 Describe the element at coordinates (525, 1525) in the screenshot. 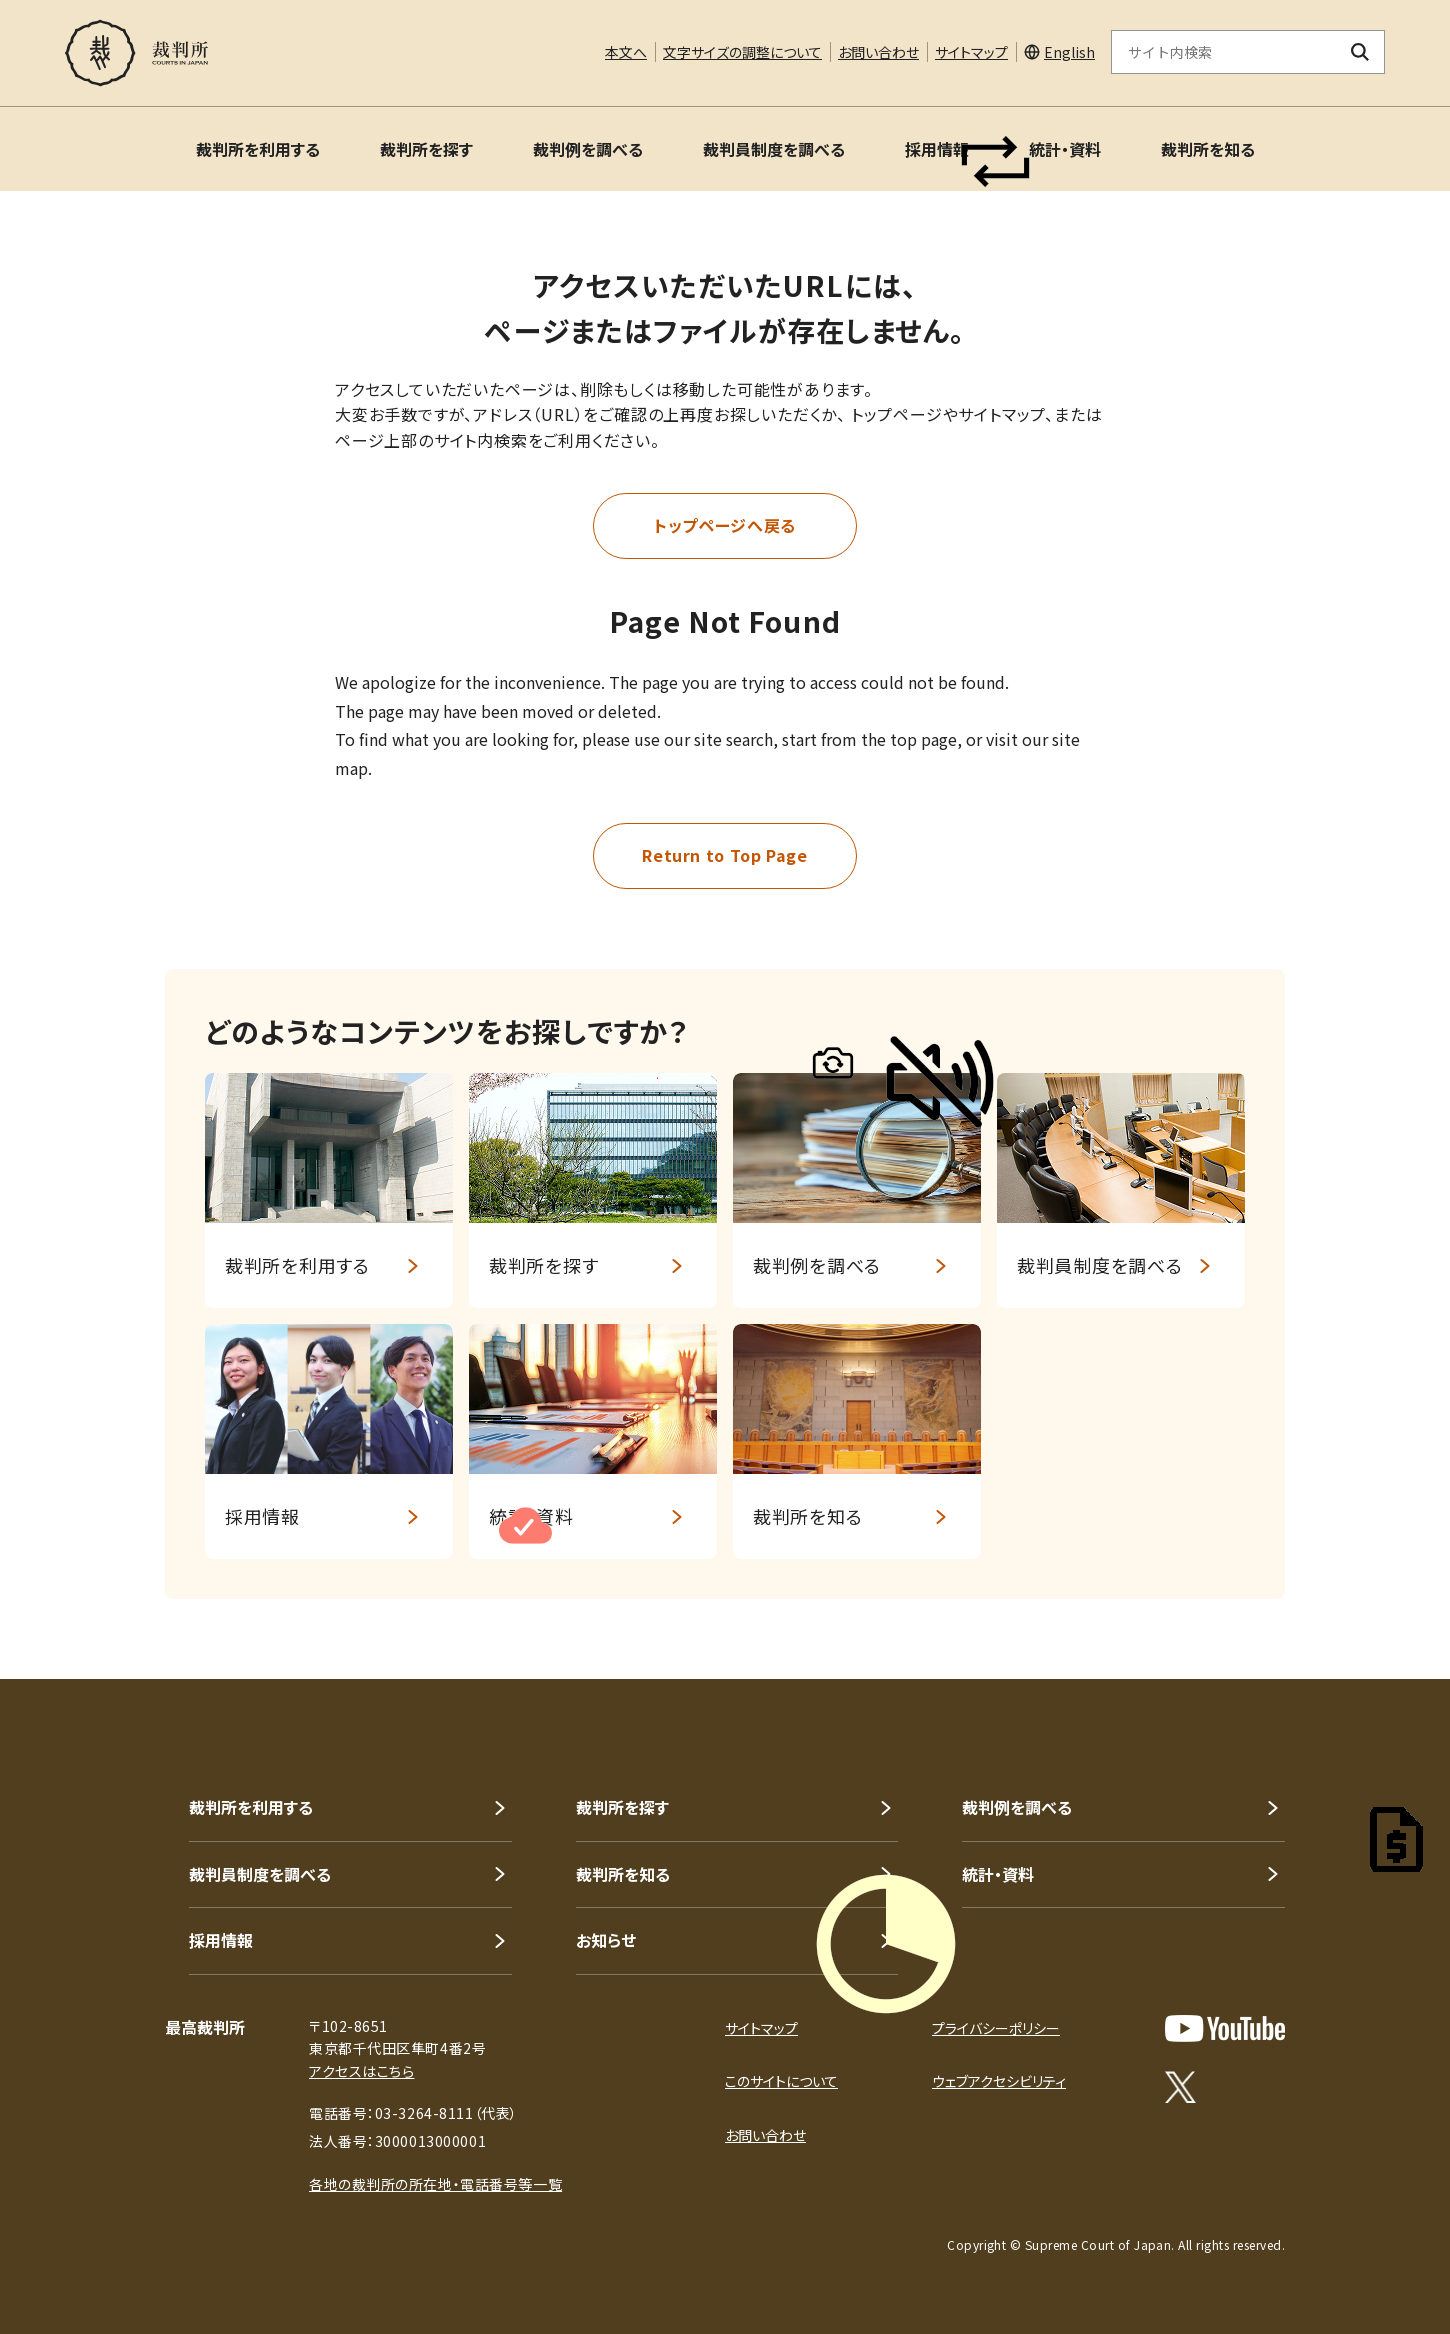

I see `file successfully uploaded to cloud storage` at that location.